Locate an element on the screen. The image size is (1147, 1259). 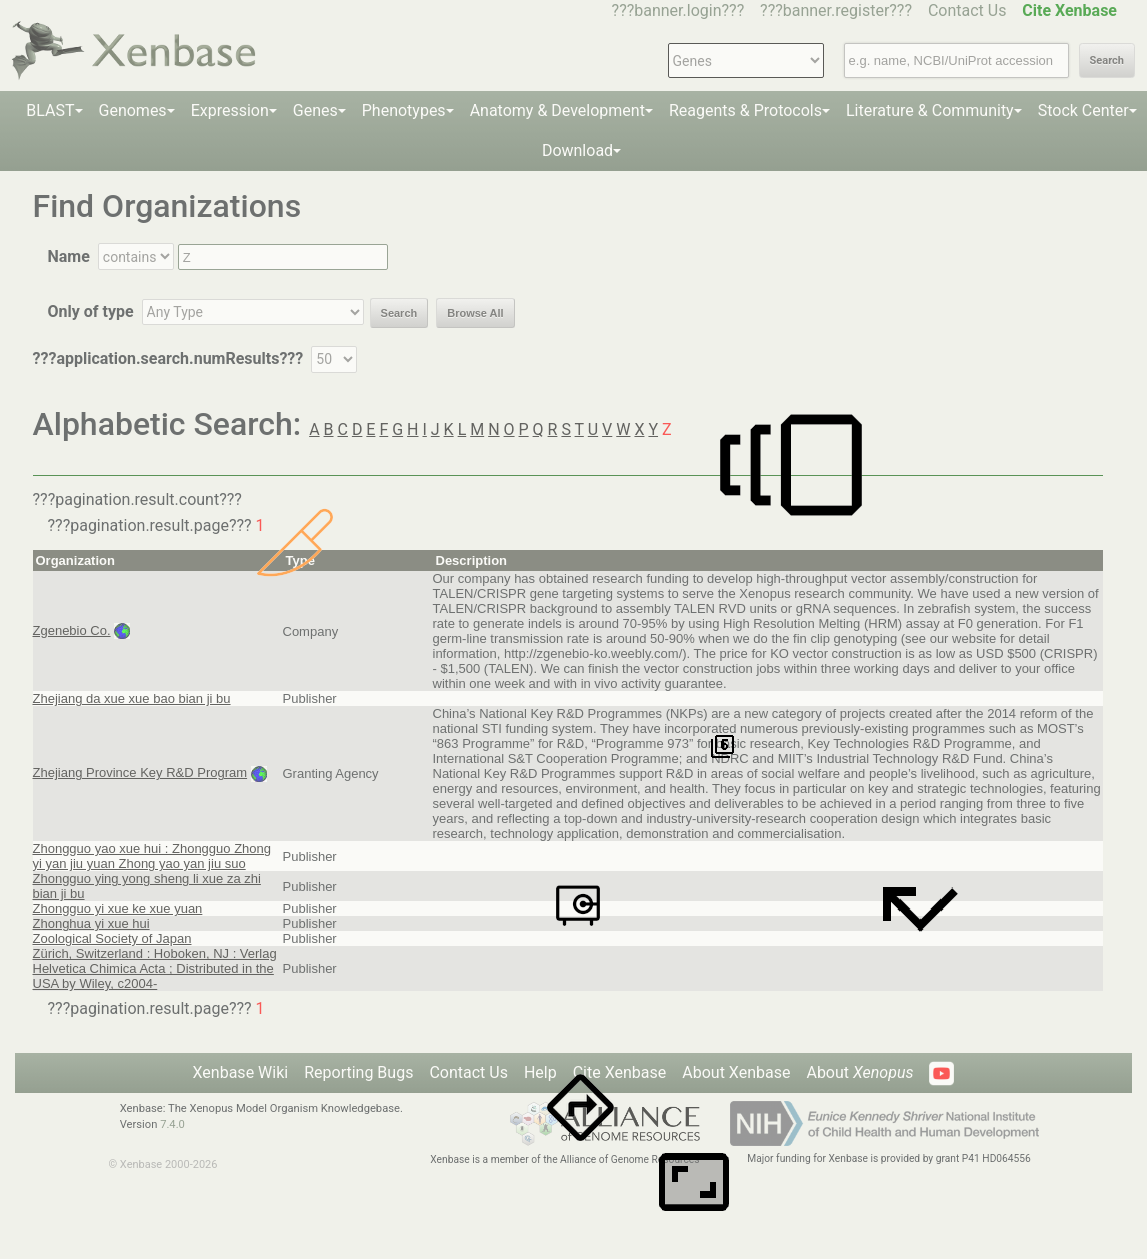
access kitchen or cooking tools is located at coordinates (295, 544).